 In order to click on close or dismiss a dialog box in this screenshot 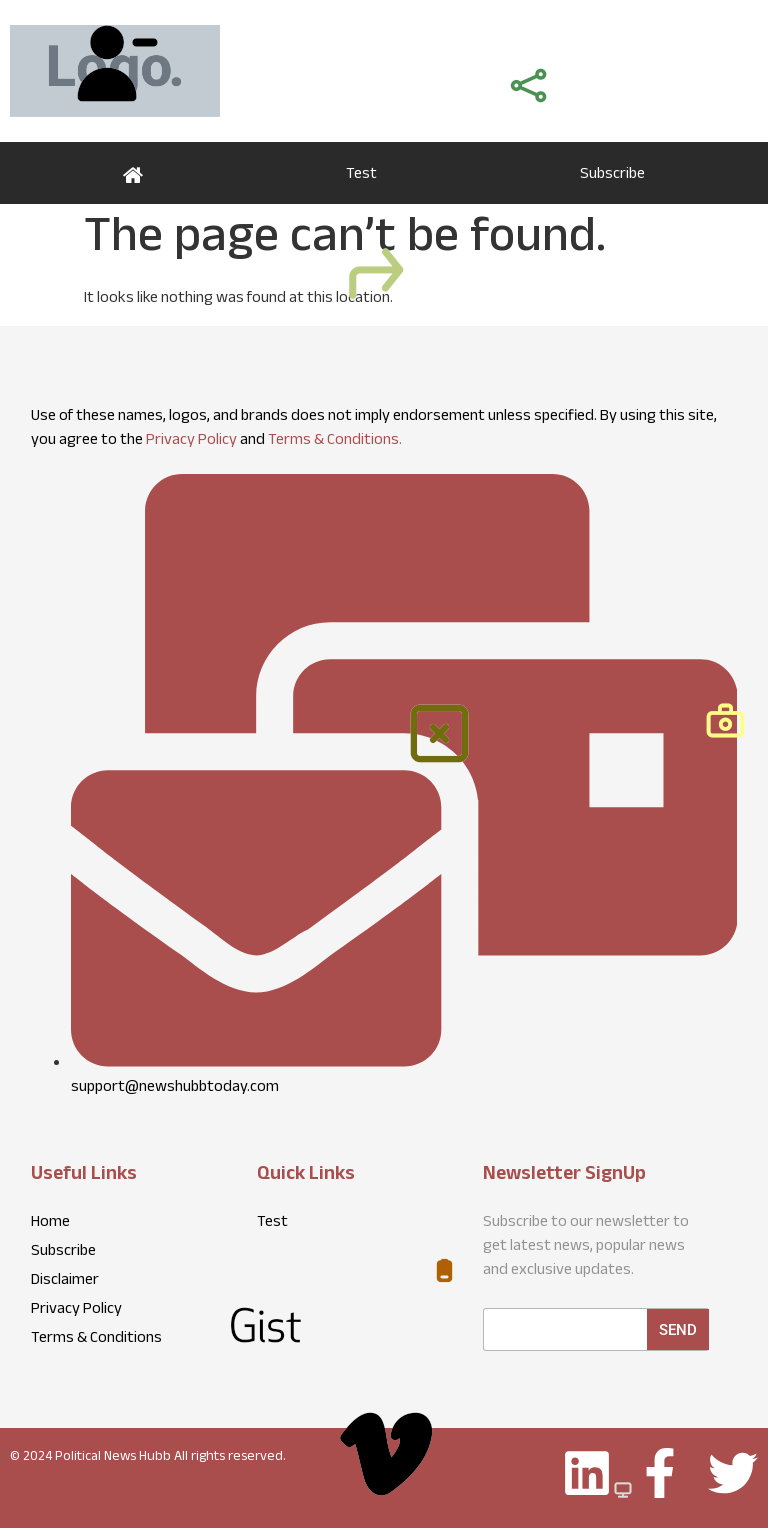, I will do `click(439, 733)`.